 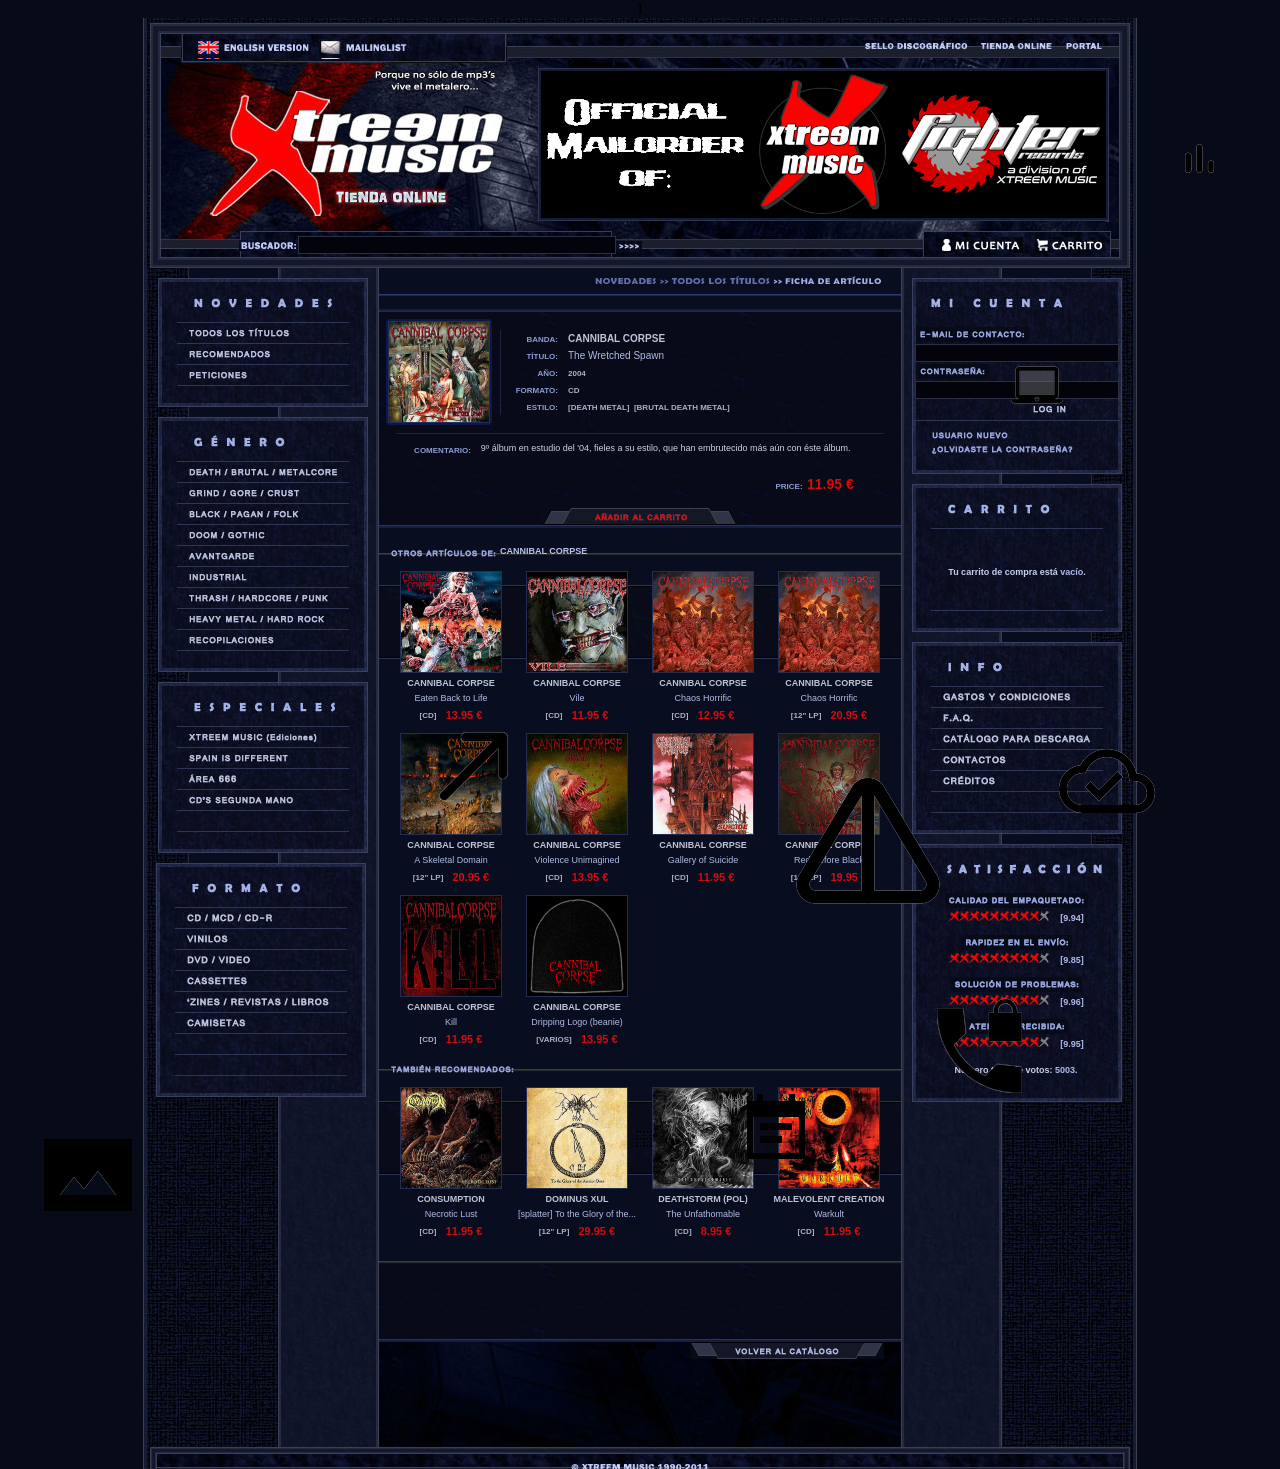 What do you see at coordinates (868, 845) in the screenshot?
I see `view item details` at bounding box center [868, 845].